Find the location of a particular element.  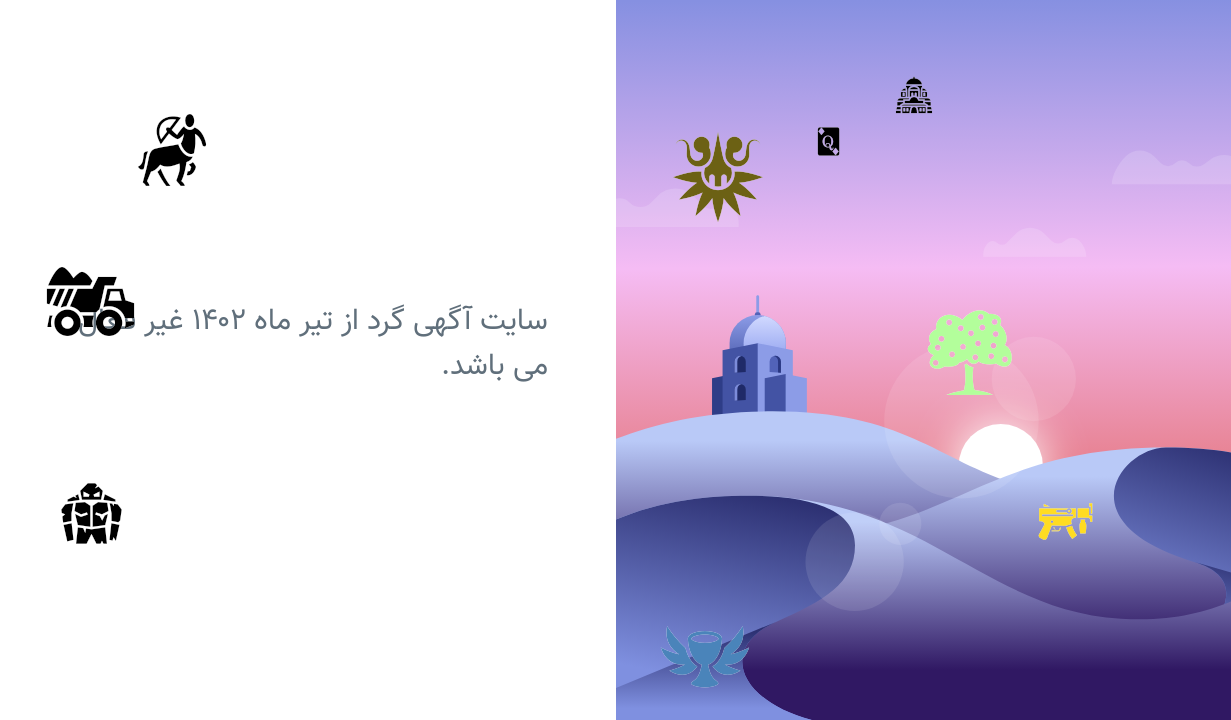

decorative tribal or abstract game emblem is located at coordinates (718, 177).